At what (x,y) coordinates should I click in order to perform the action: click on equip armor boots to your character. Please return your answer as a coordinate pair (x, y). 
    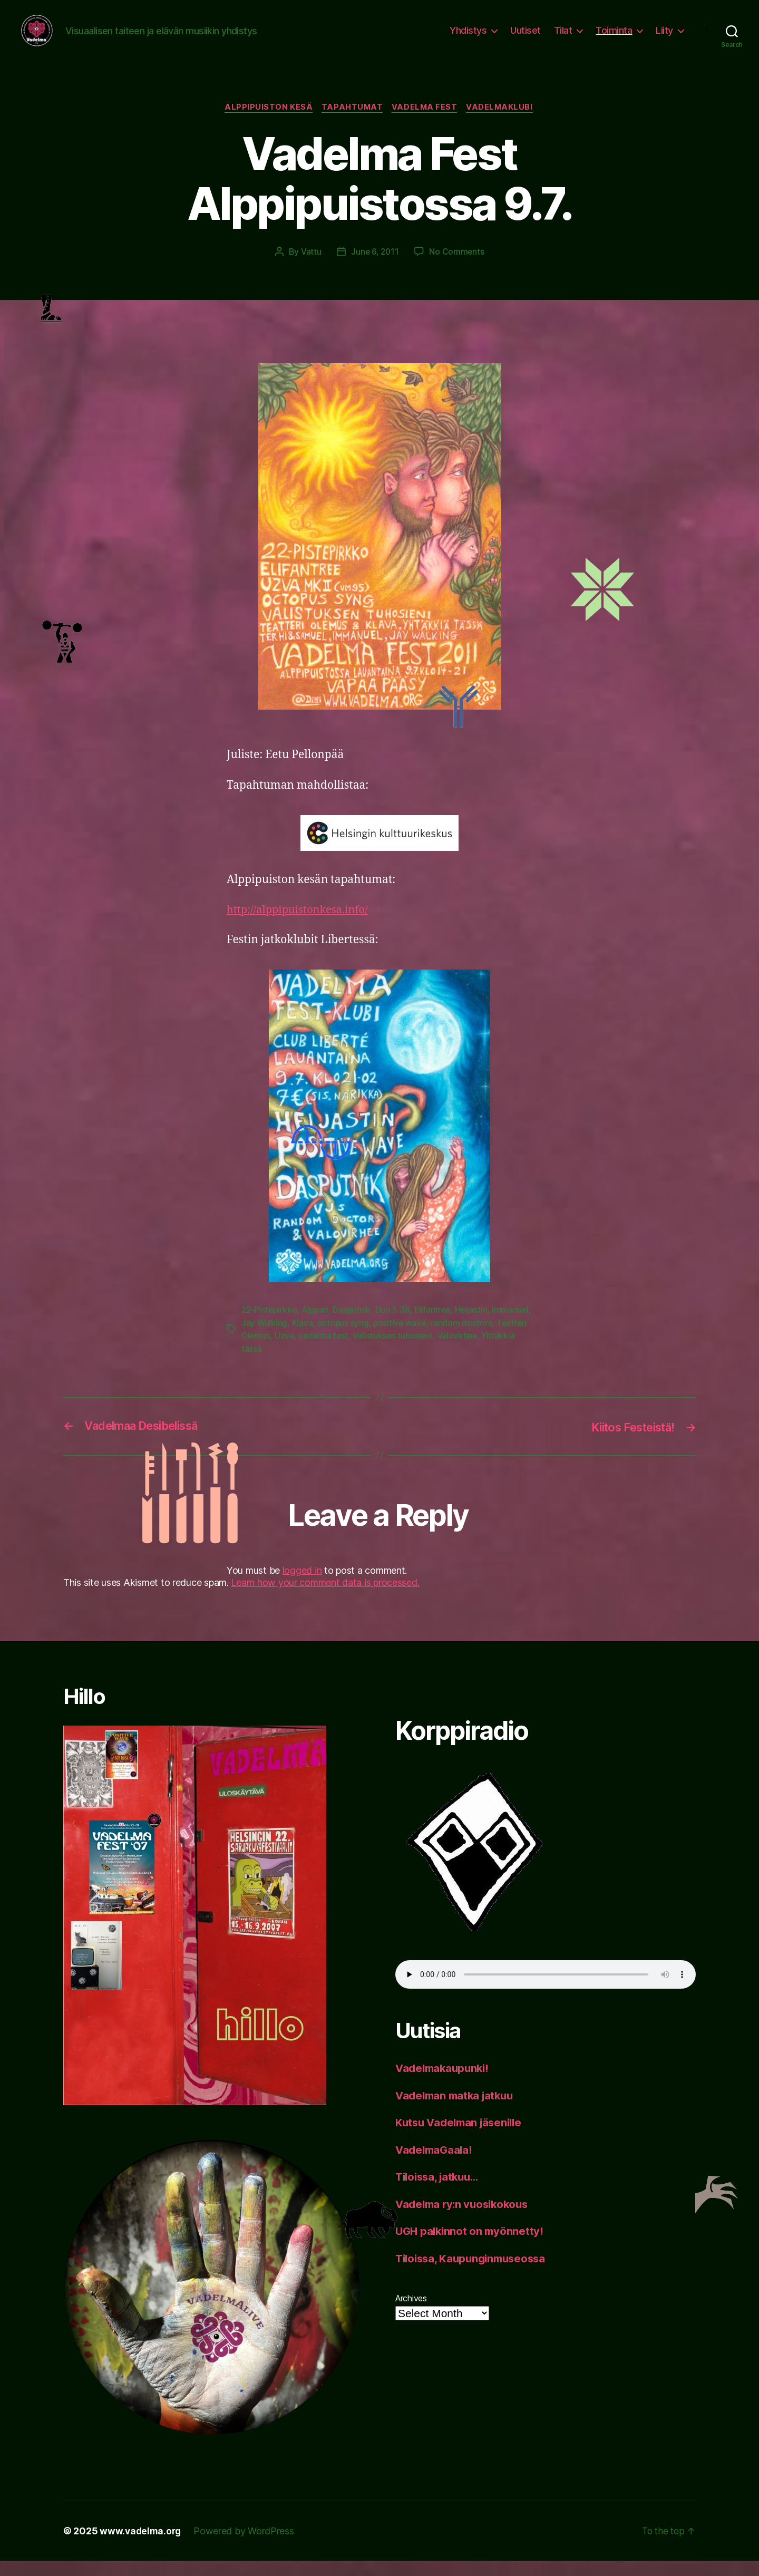
    Looking at the image, I should click on (51, 308).